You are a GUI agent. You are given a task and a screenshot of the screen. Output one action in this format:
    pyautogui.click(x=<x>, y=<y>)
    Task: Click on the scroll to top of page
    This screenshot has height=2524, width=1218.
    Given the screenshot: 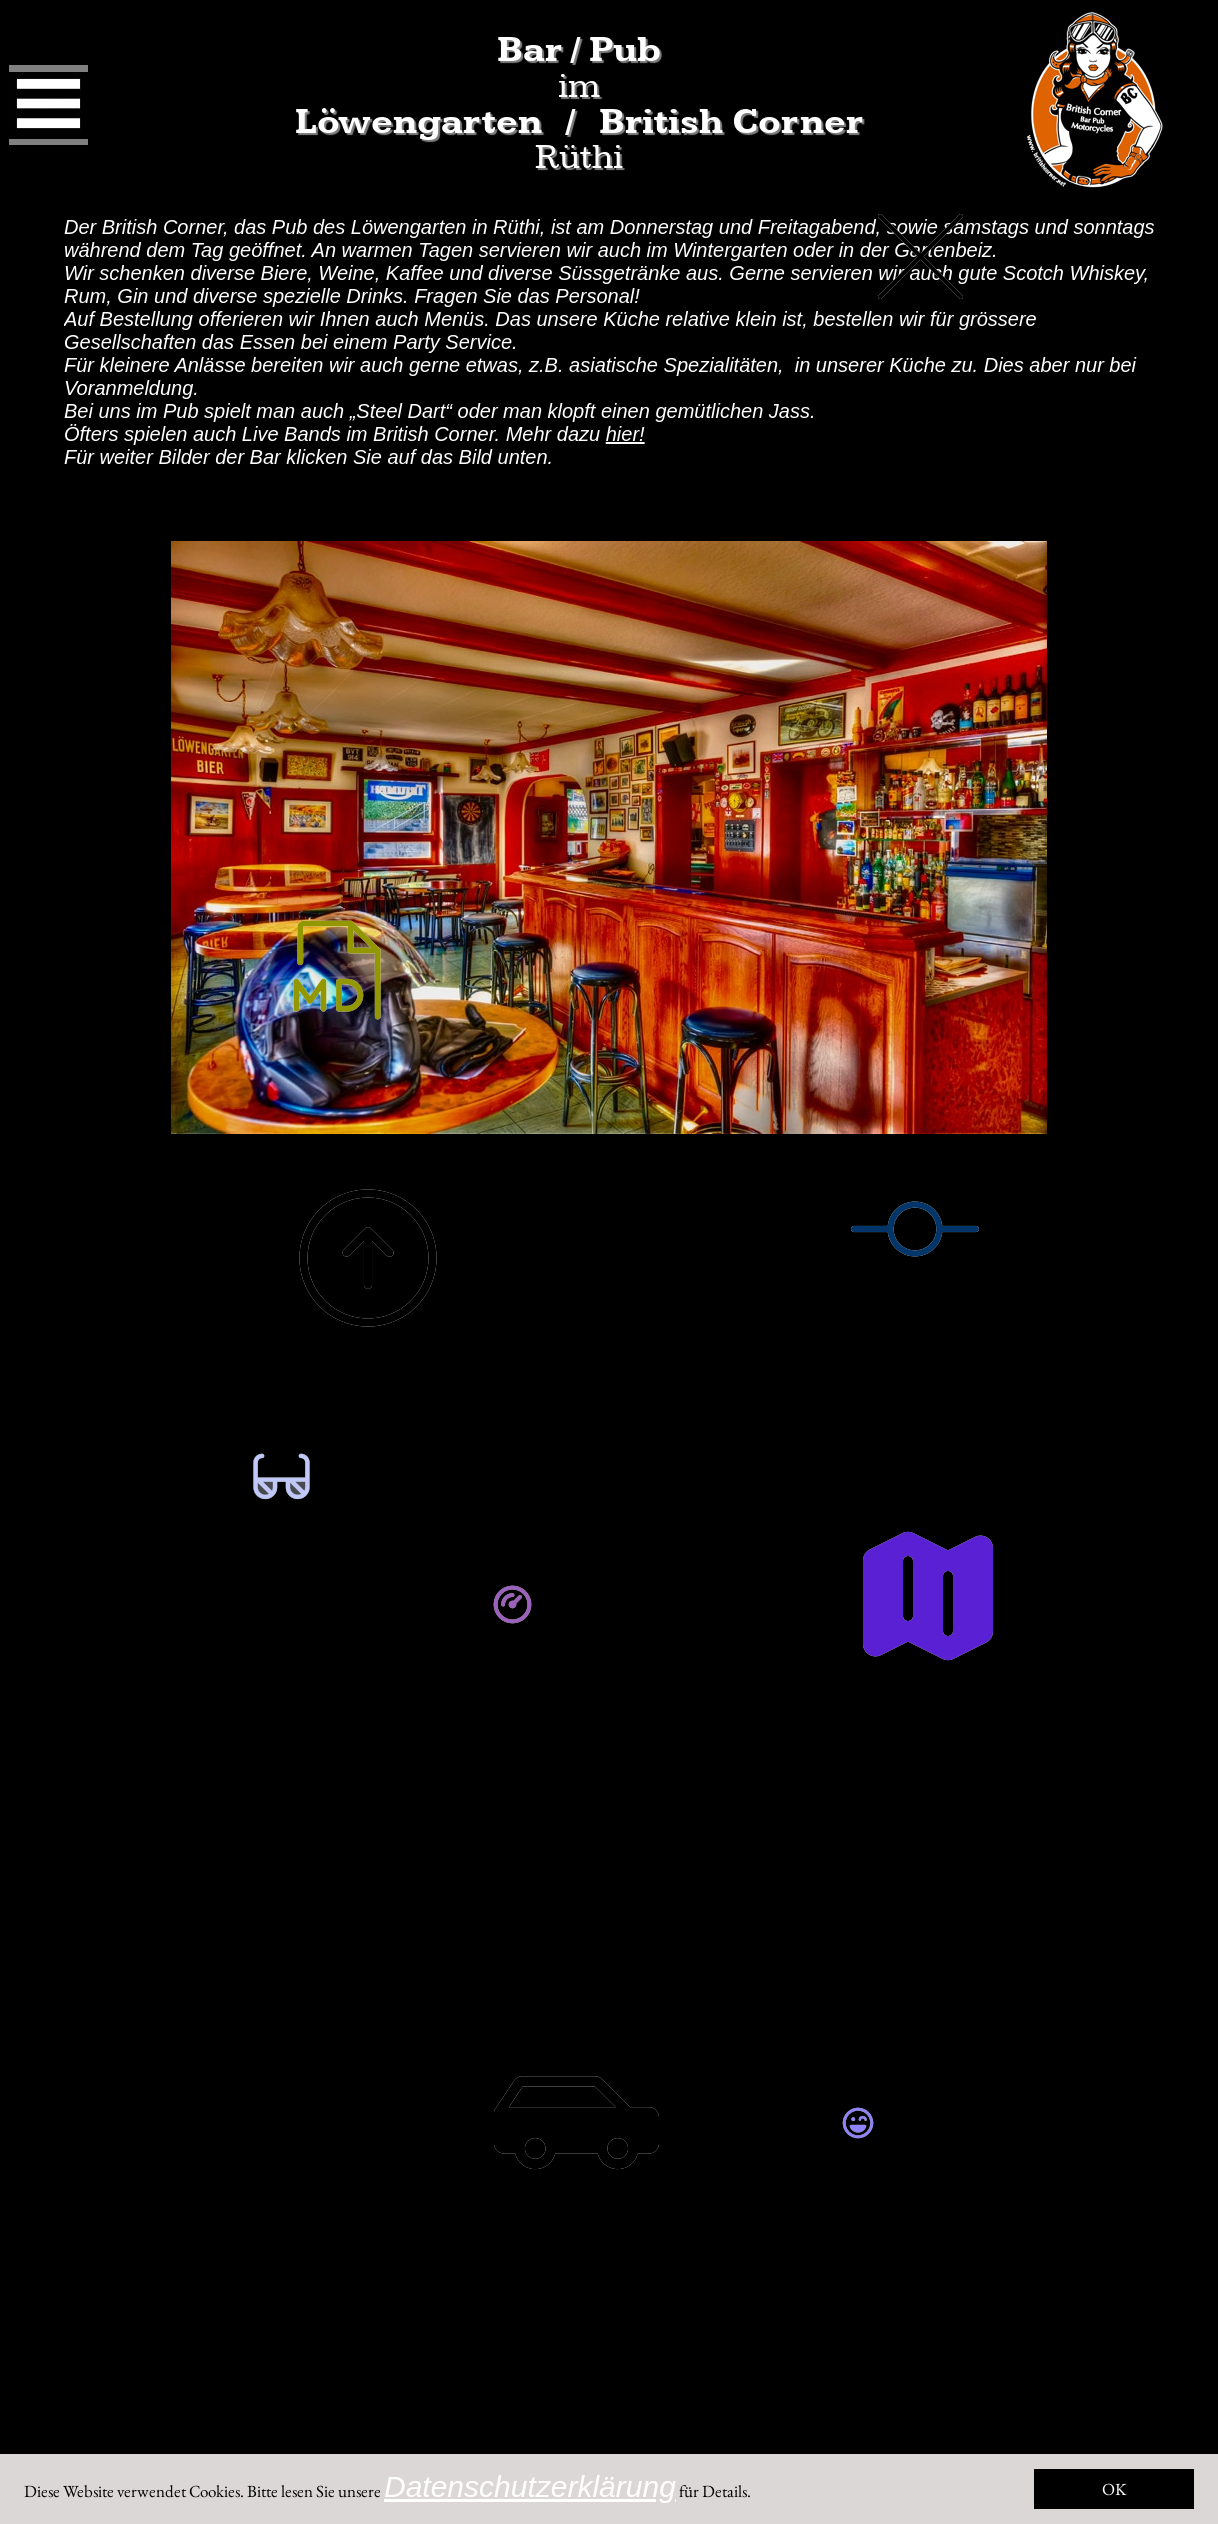 What is the action you would take?
    pyautogui.click(x=368, y=1258)
    